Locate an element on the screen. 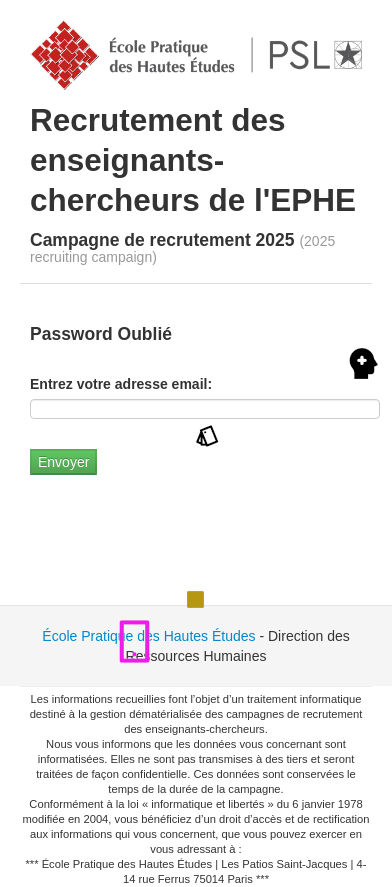  access pantone color swatches is located at coordinates (207, 436).